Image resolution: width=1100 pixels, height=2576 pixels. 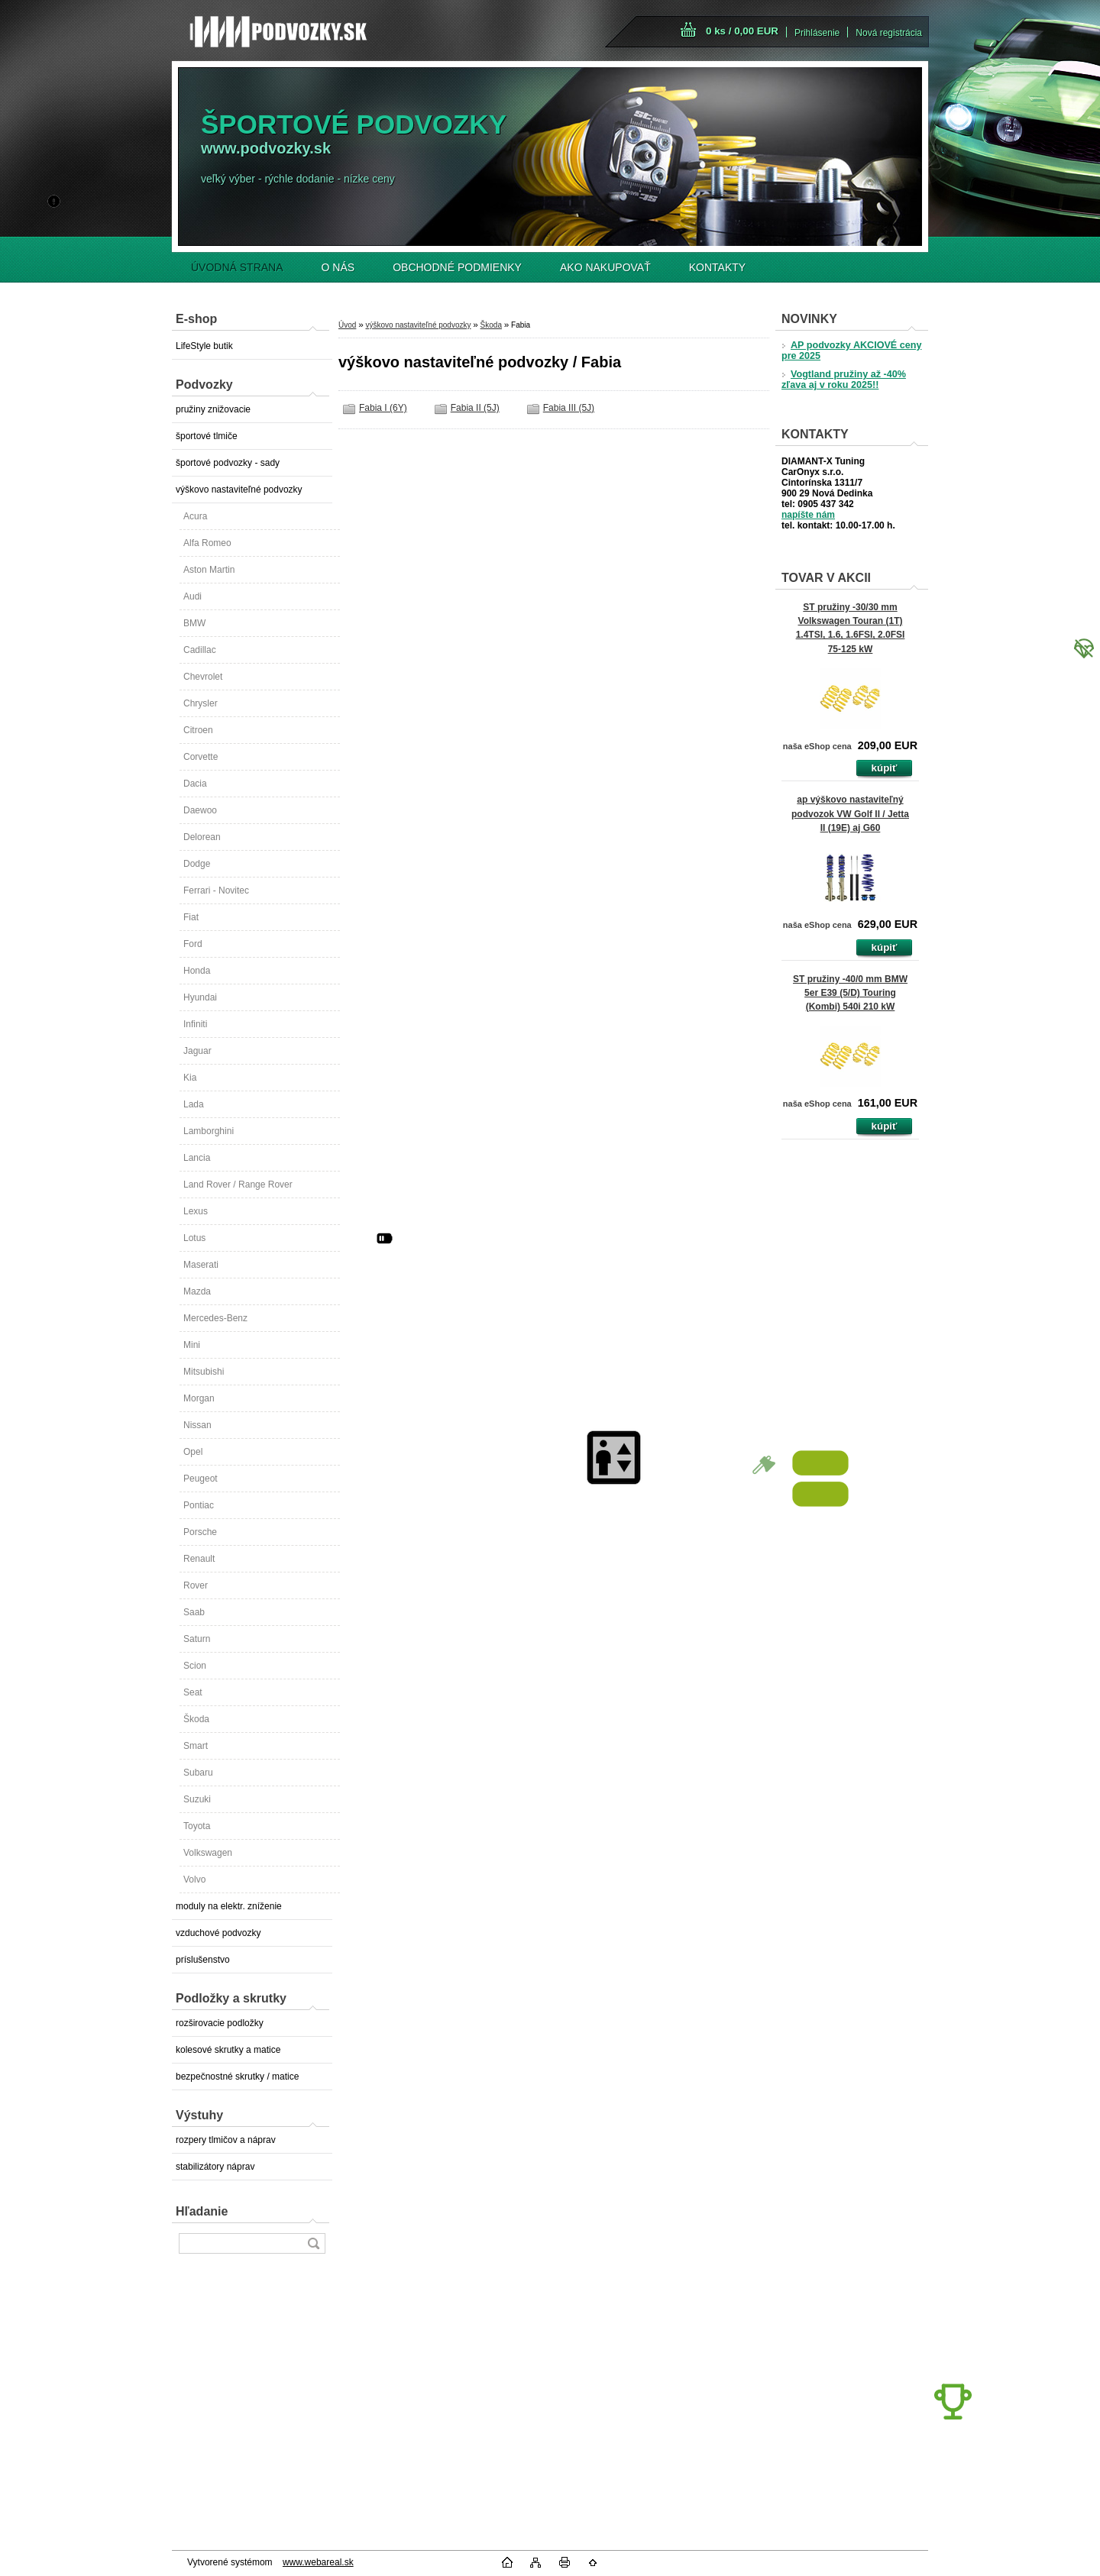 I want to click on parachute deployment disabled, so click(x=1084, y=648).